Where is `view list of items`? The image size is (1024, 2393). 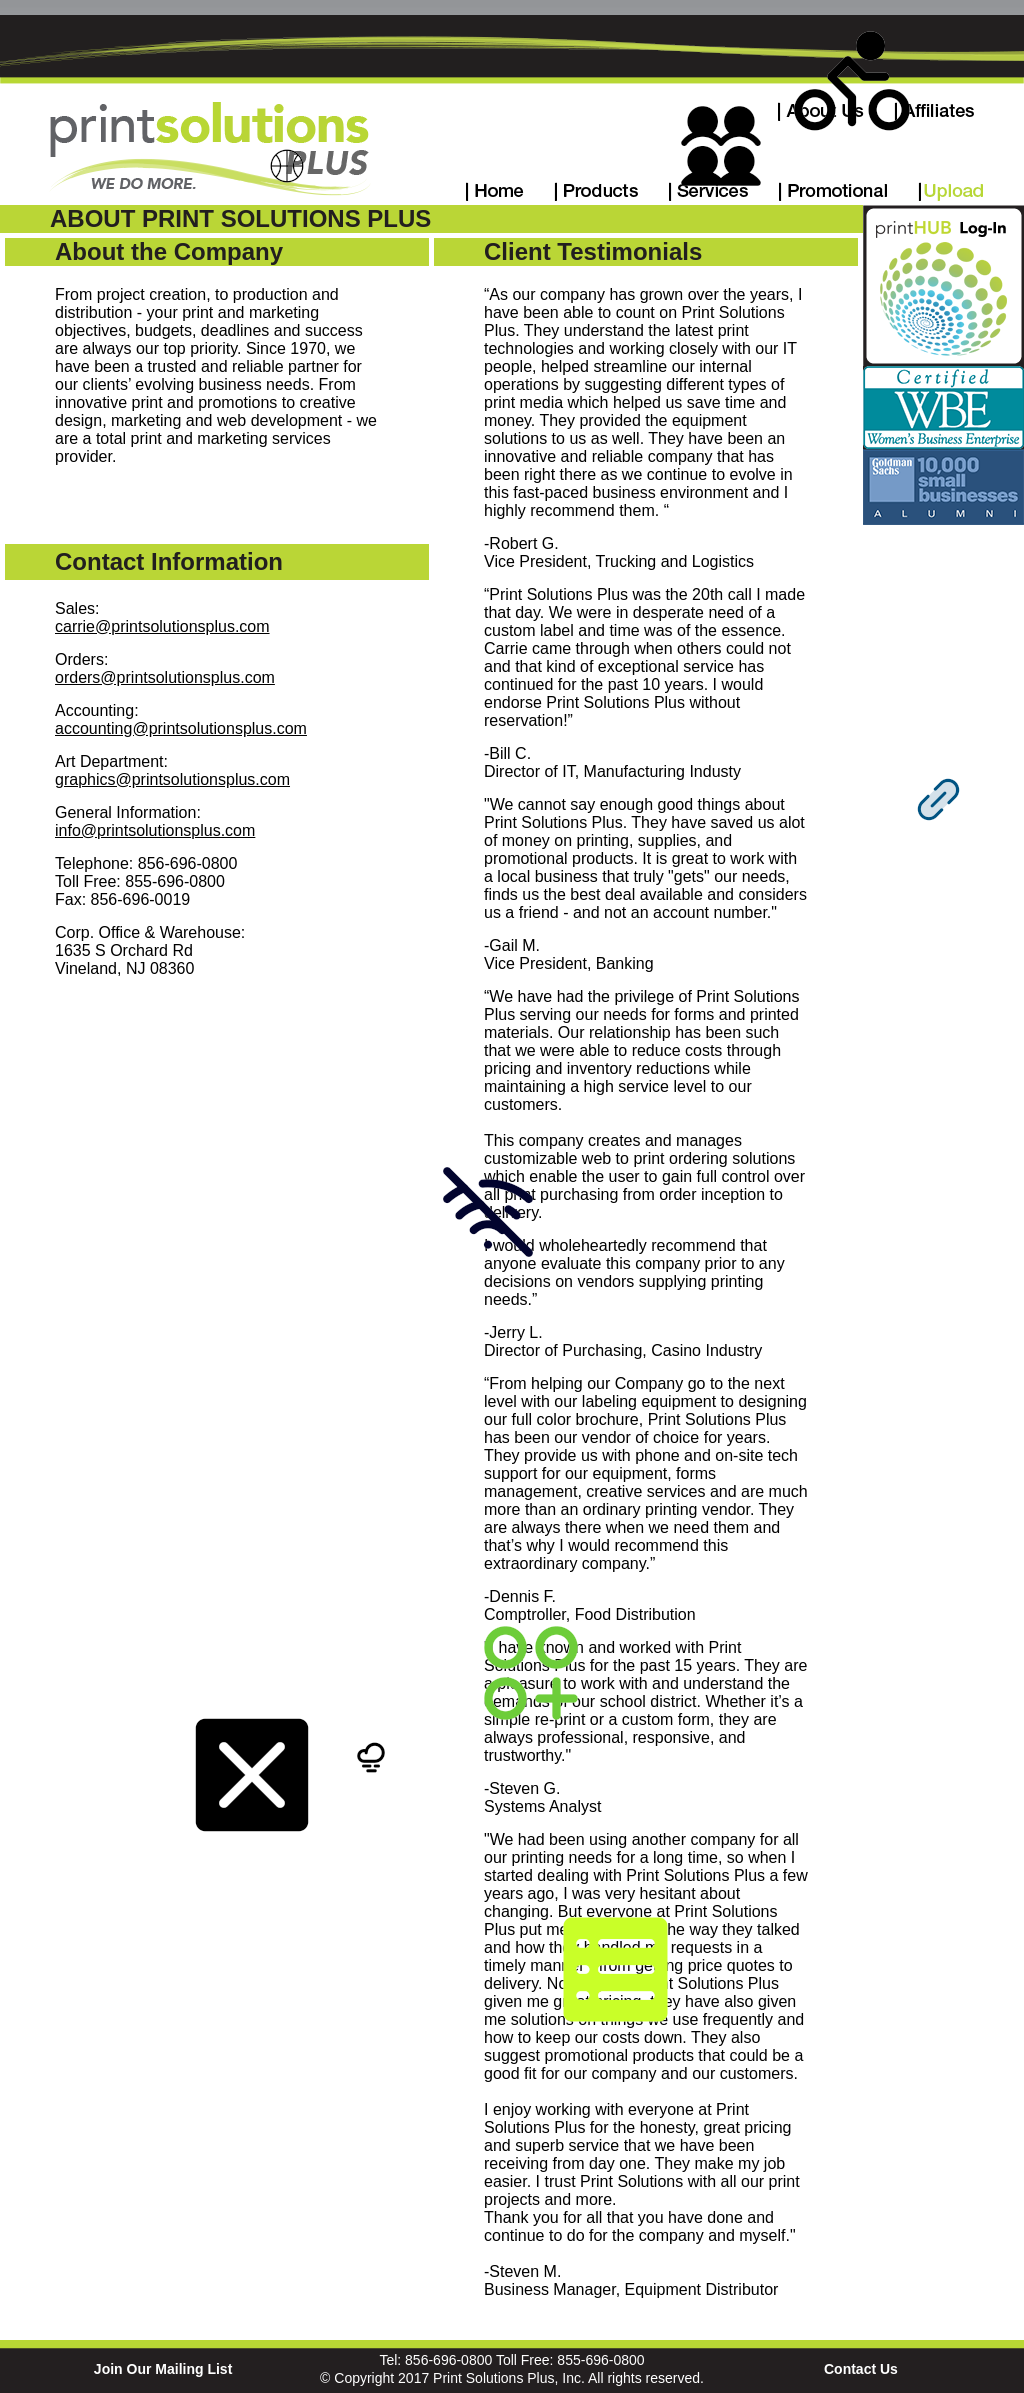
view list of items is located at coordinates (615, 1969).